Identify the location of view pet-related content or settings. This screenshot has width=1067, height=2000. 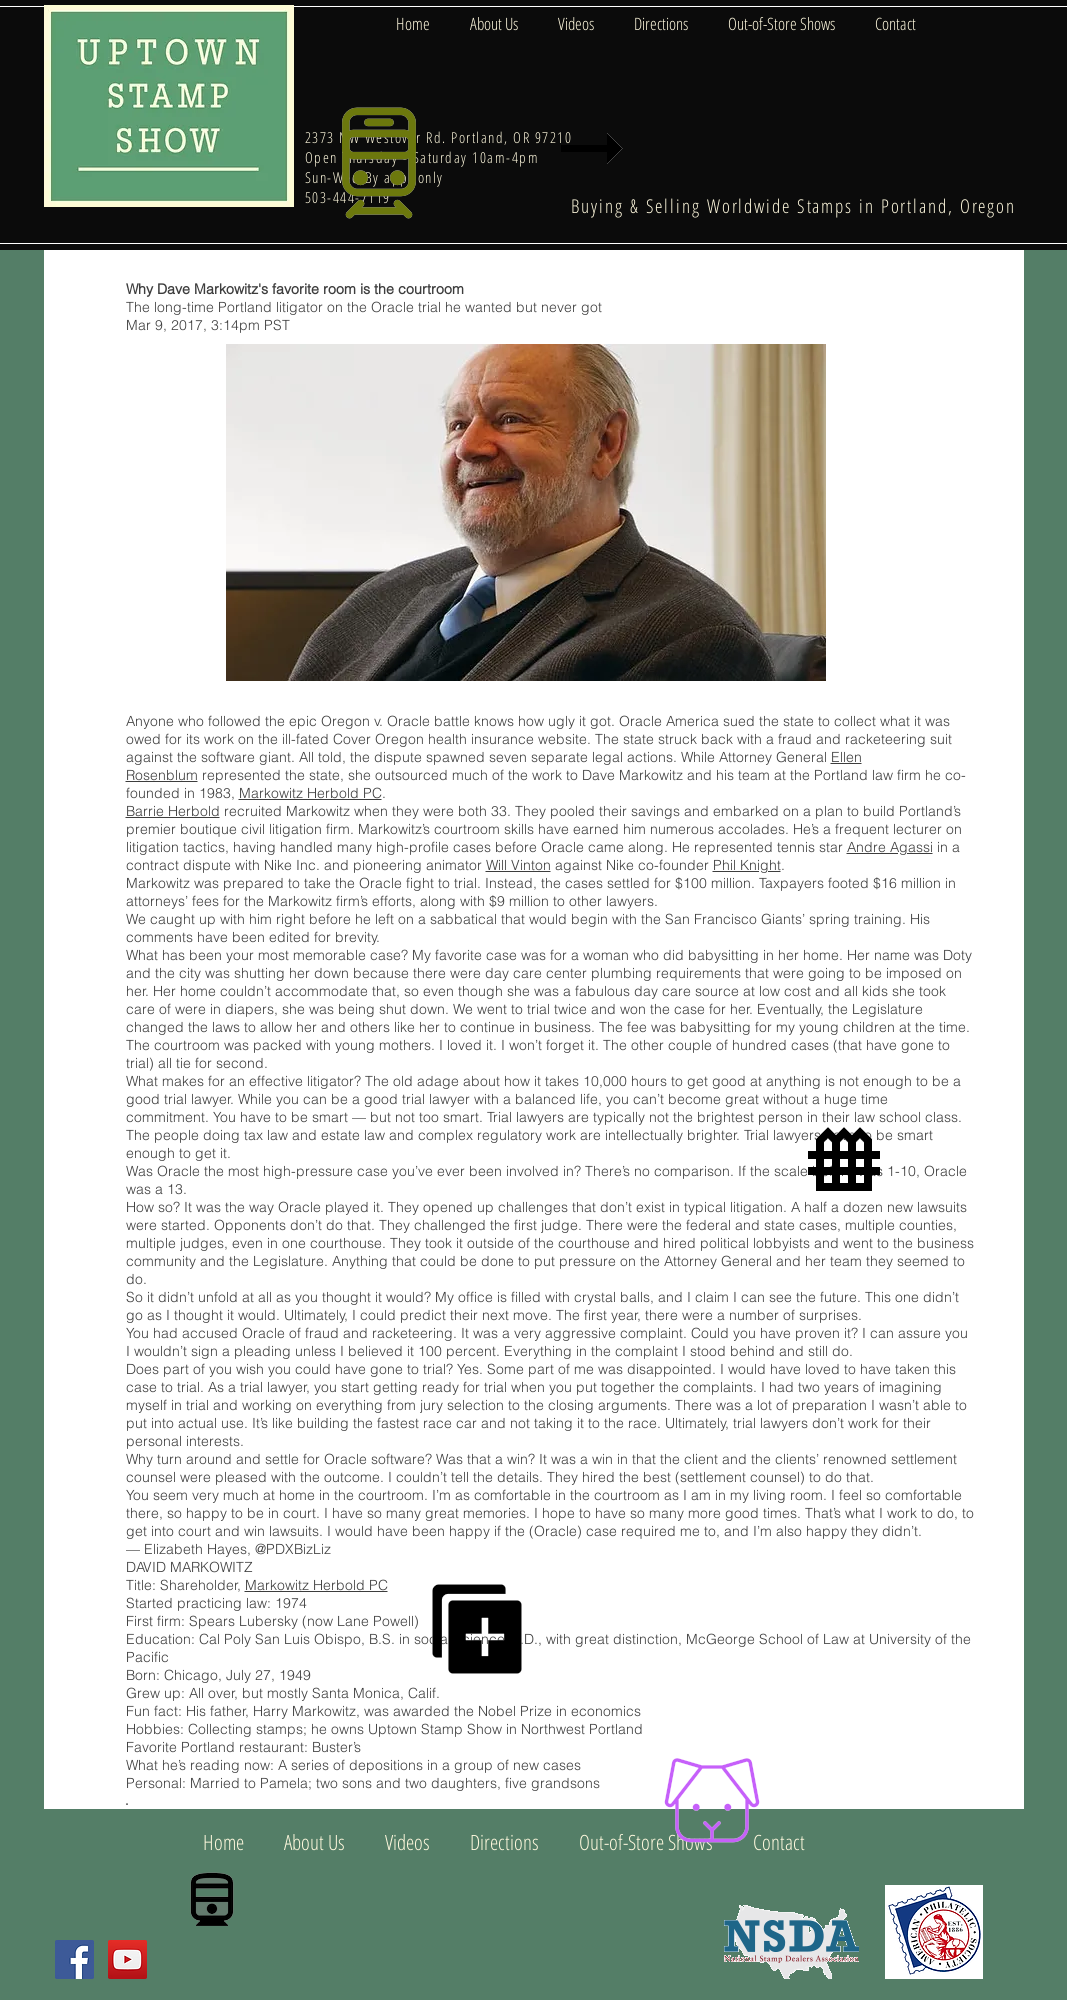
(712, 1802).